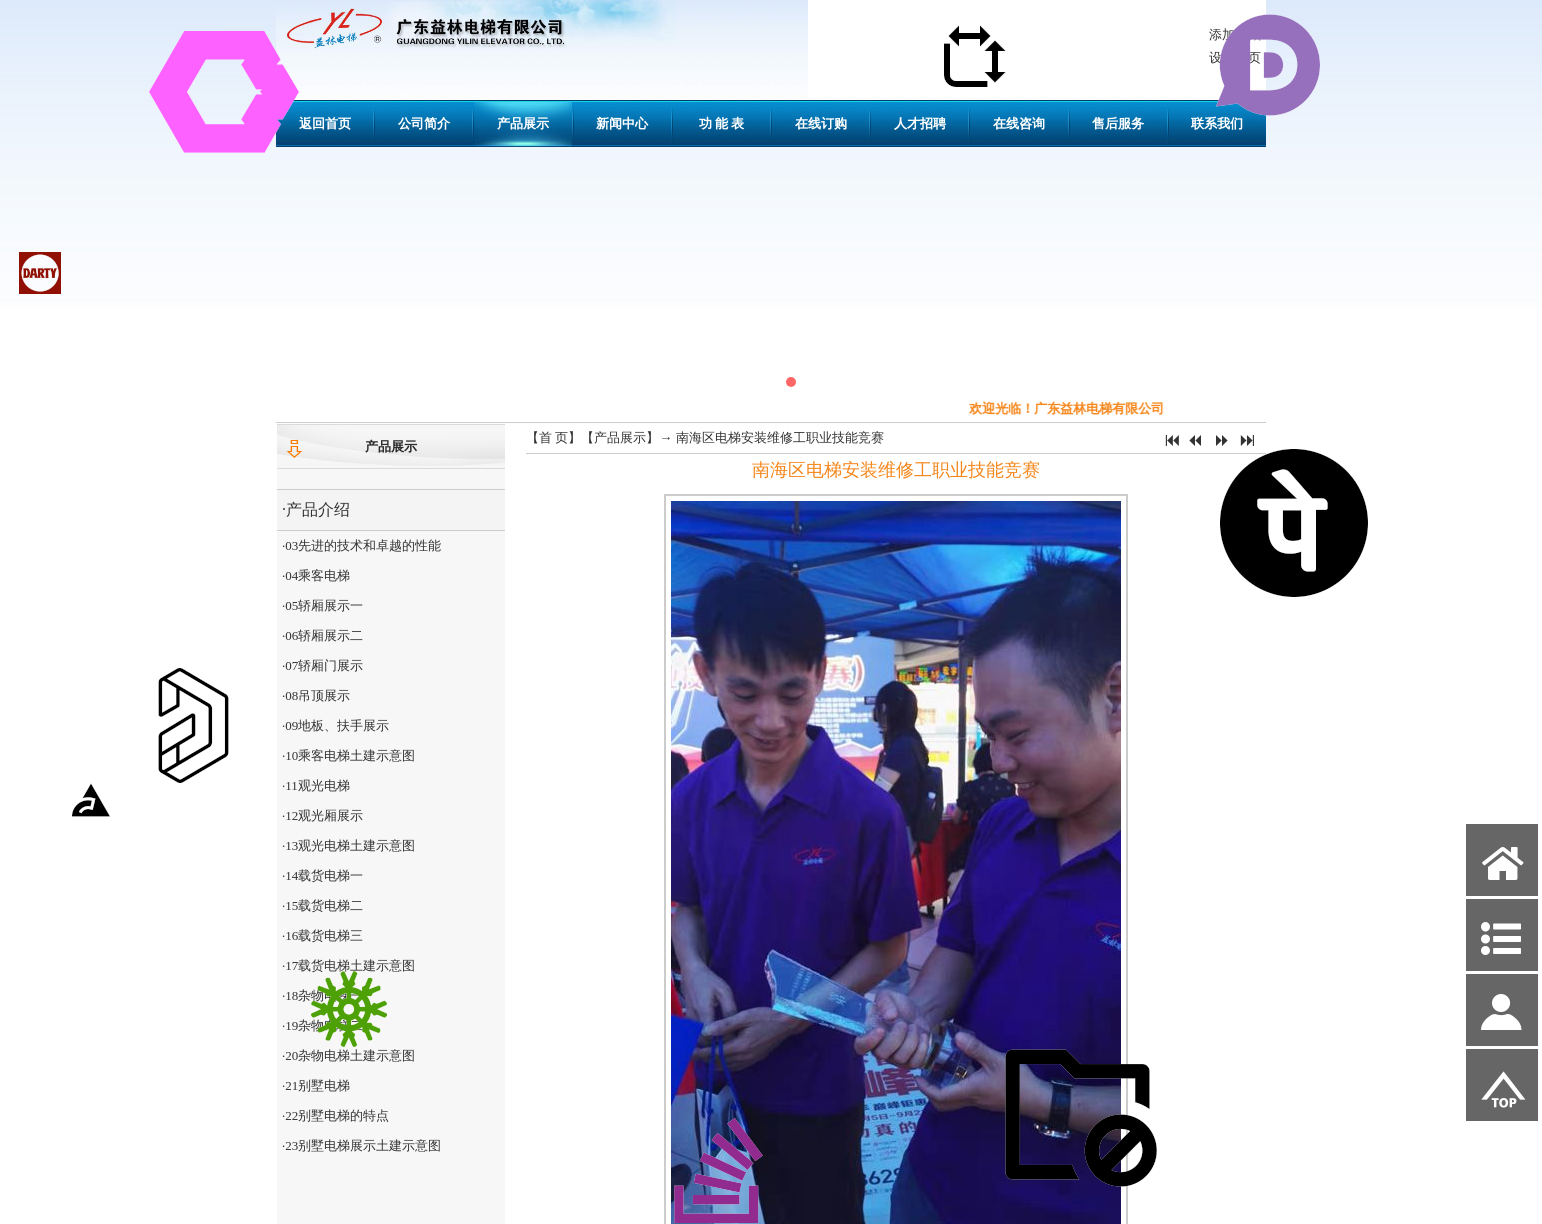 The height and width of the screenshot is (1224, 1542). Describe the element at coordinates (91, 800) in the screenshot. I see `biome code formatter and linter tool logo` at that location.